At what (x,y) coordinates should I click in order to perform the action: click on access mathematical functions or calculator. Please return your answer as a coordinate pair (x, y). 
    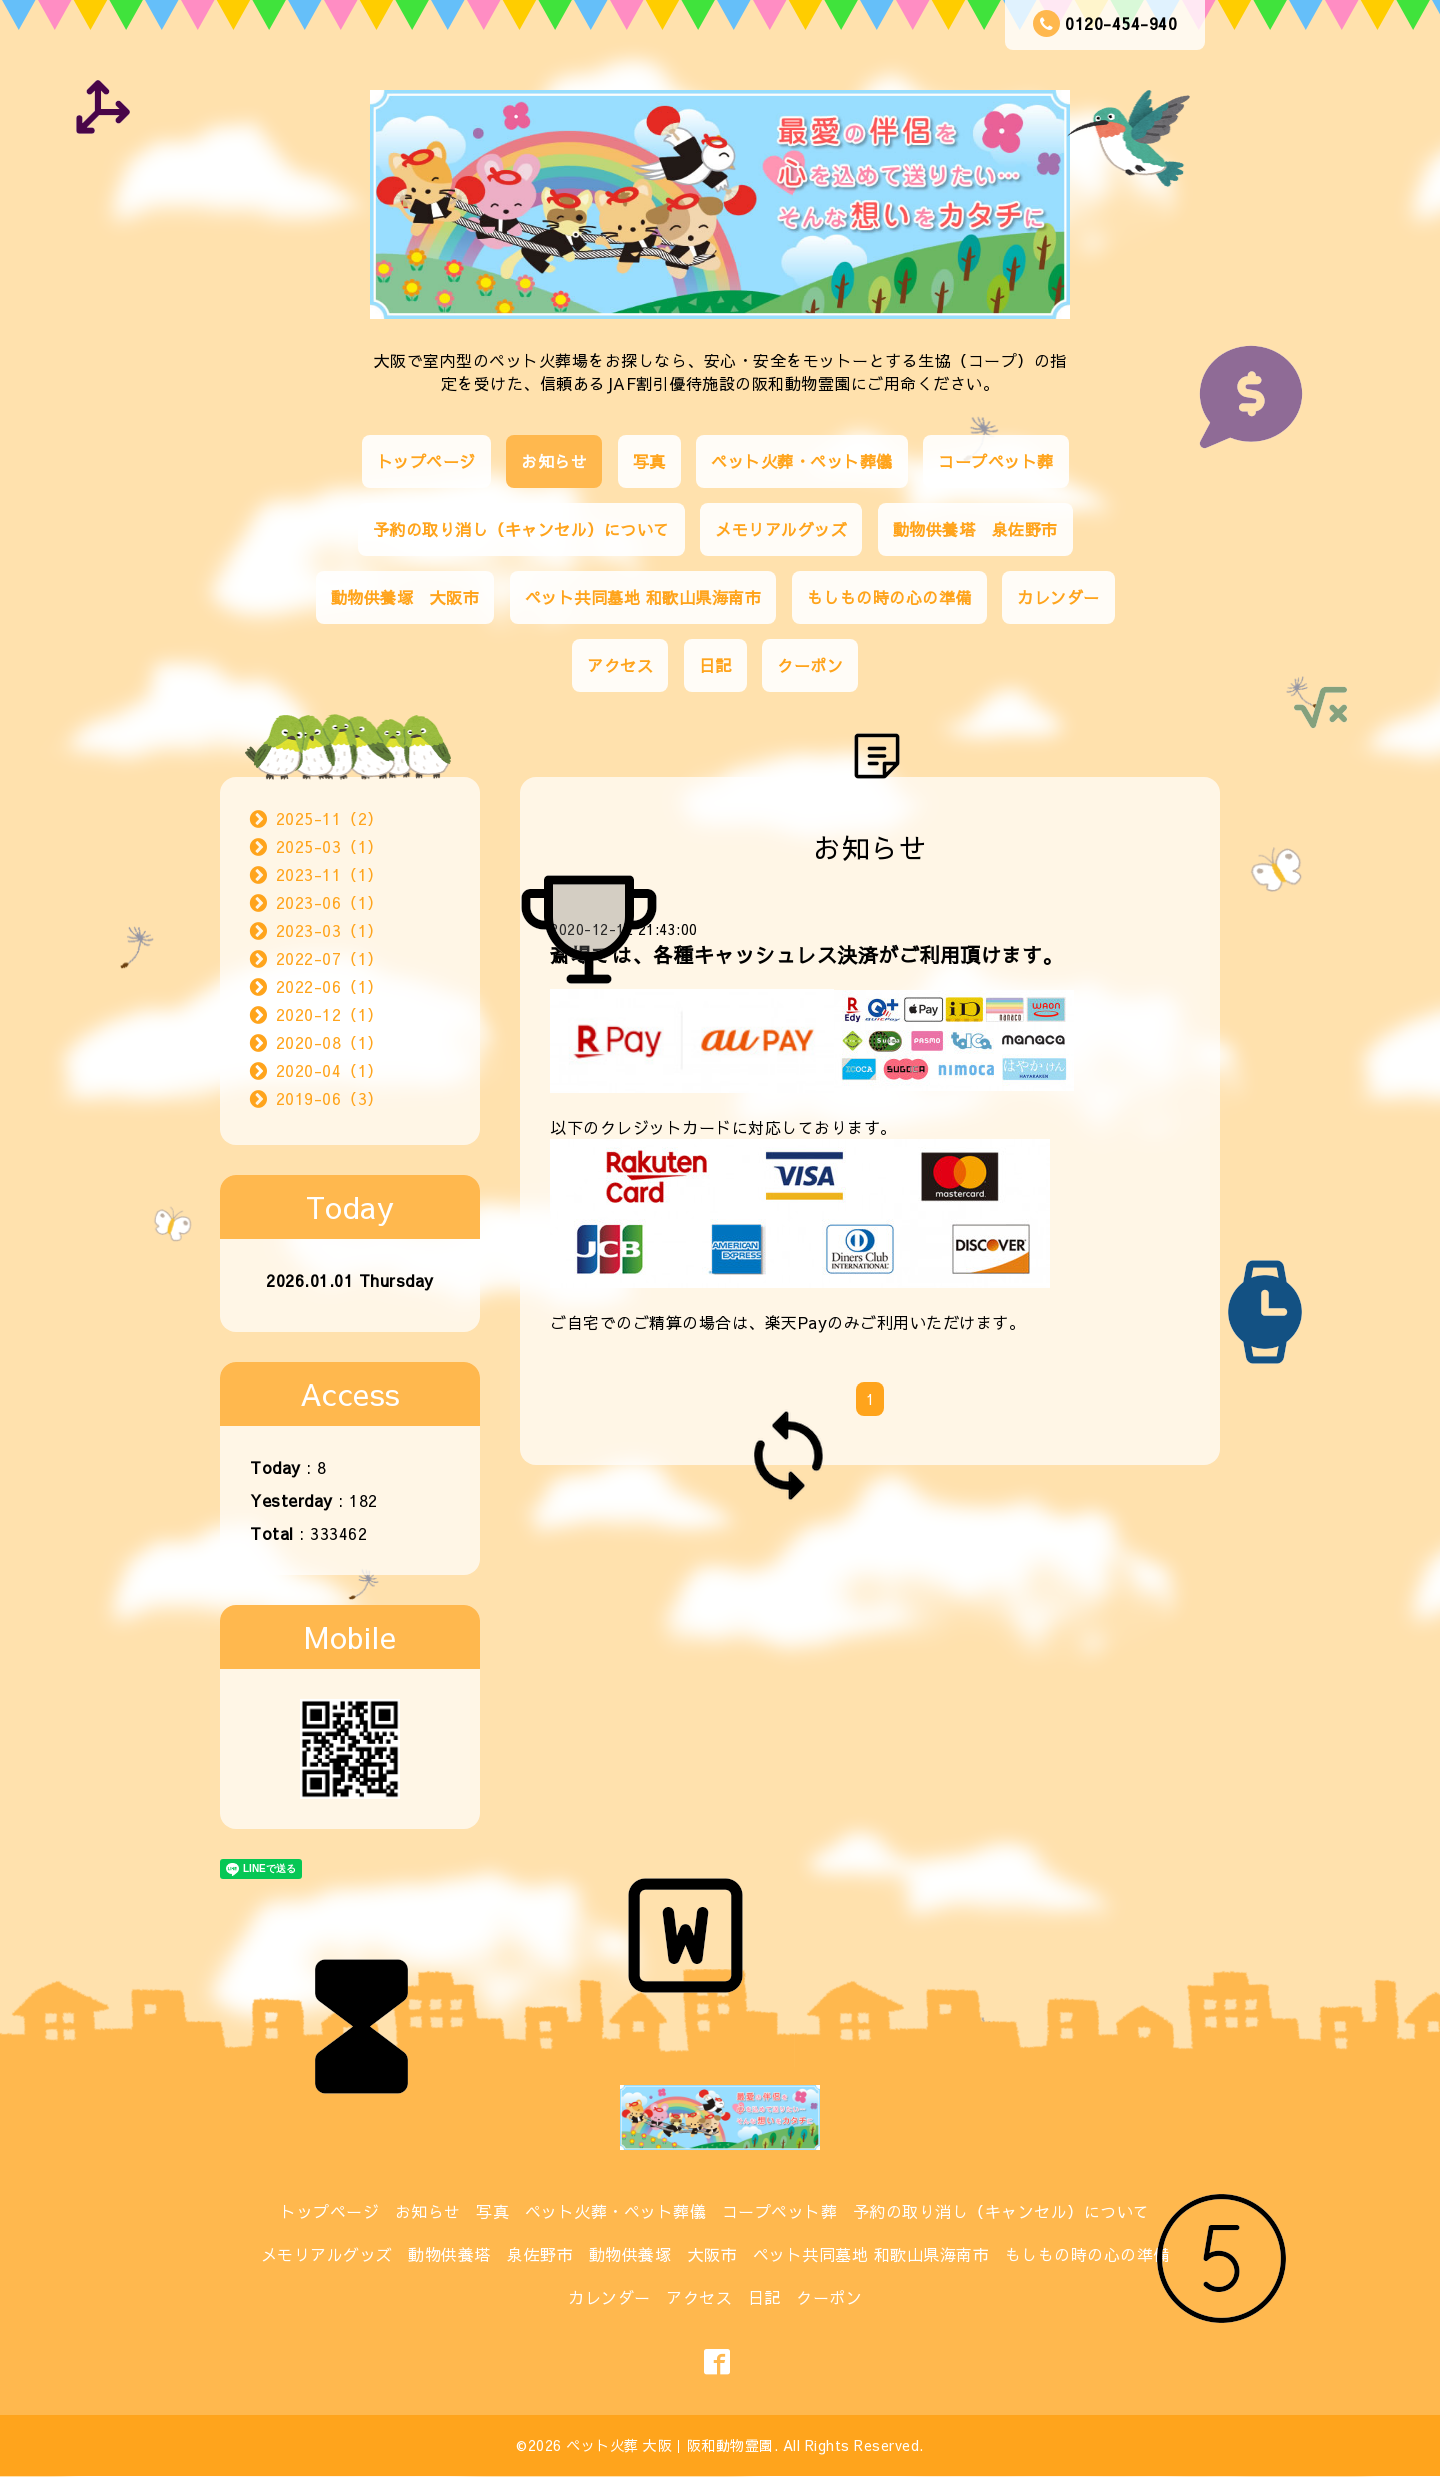
    Looking at the image, I should click on (1320, 707).